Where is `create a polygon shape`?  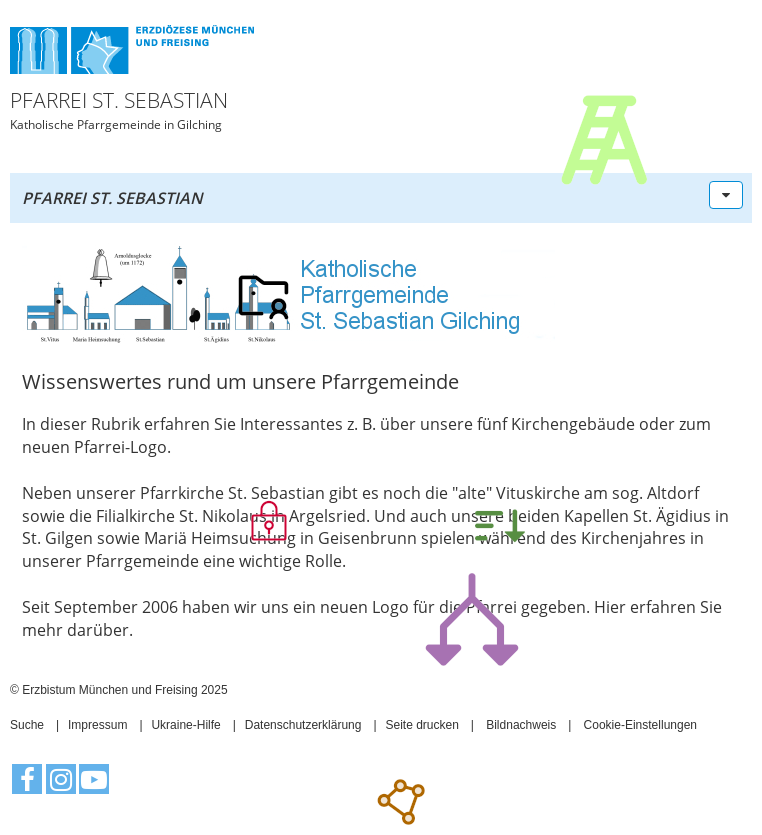
create a polygon shape is located at coordinates (402, 802).